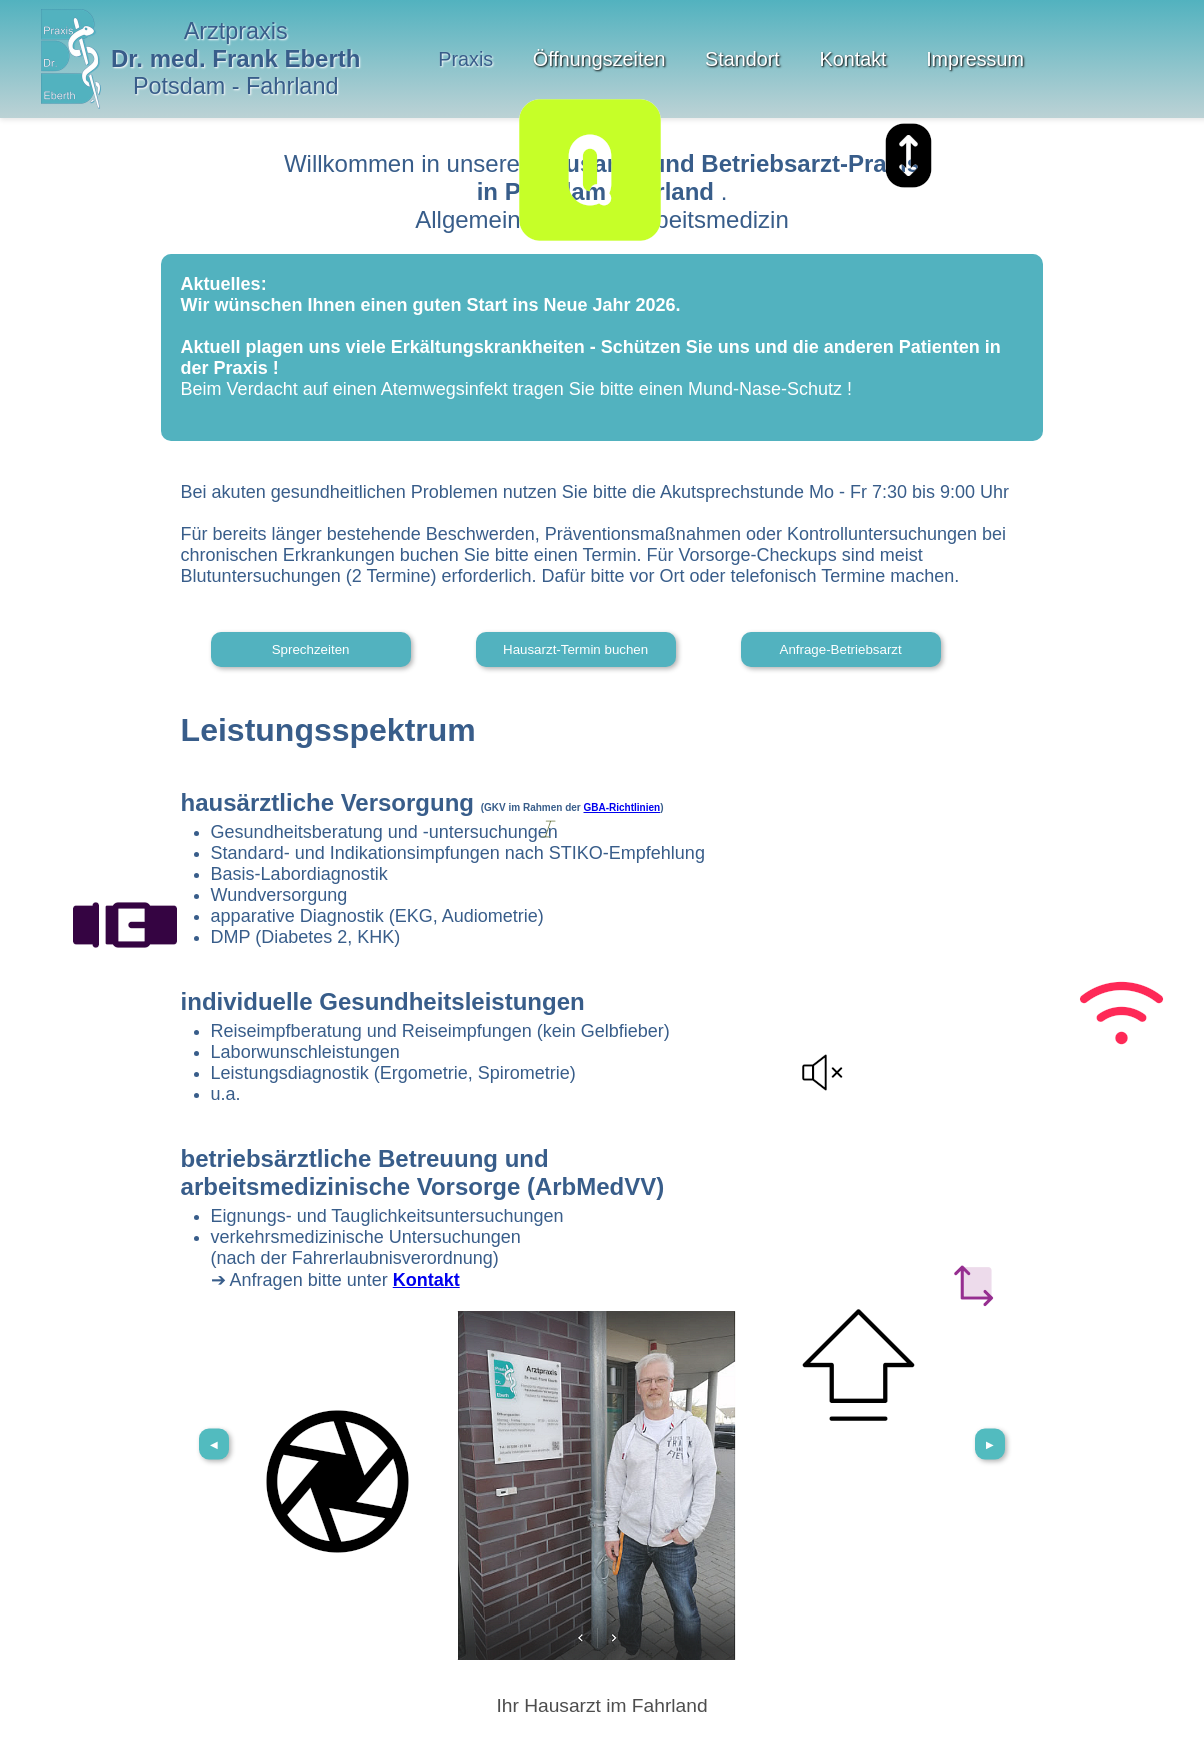 This screenshot has height=1737, width=1204. What do you see at coordinates (337, 1481) in the screenshot?
I see `open camera settings` at bounding box center [337, 1481].